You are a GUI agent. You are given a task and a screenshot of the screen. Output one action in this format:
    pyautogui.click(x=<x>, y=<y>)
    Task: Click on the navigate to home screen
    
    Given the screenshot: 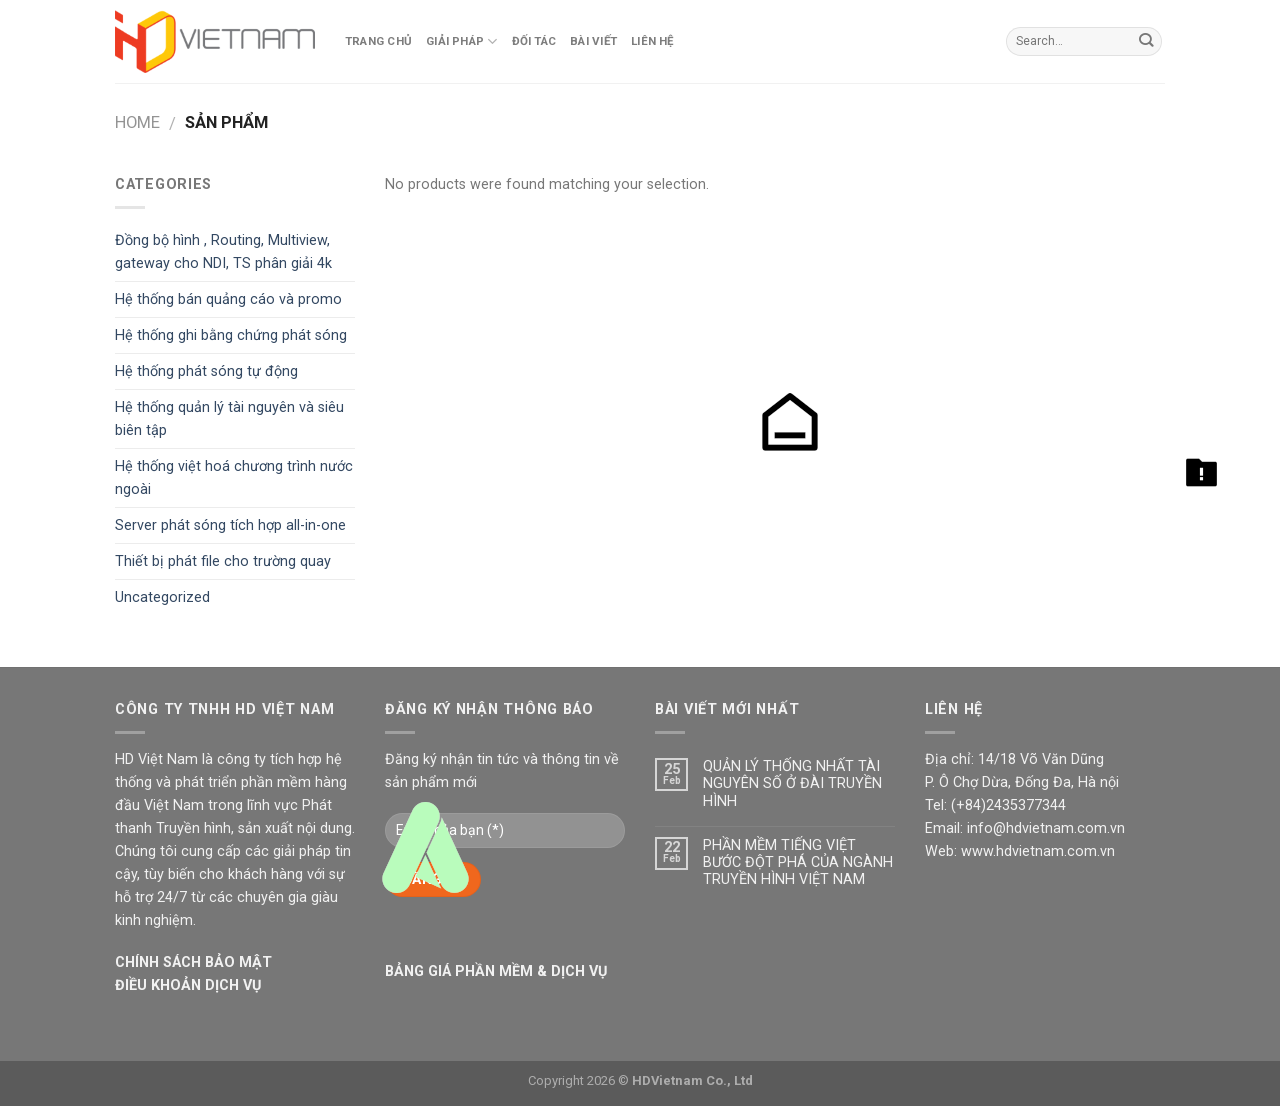 What is the action you would take?
    pyautogui.click(x=790, y=423)
    